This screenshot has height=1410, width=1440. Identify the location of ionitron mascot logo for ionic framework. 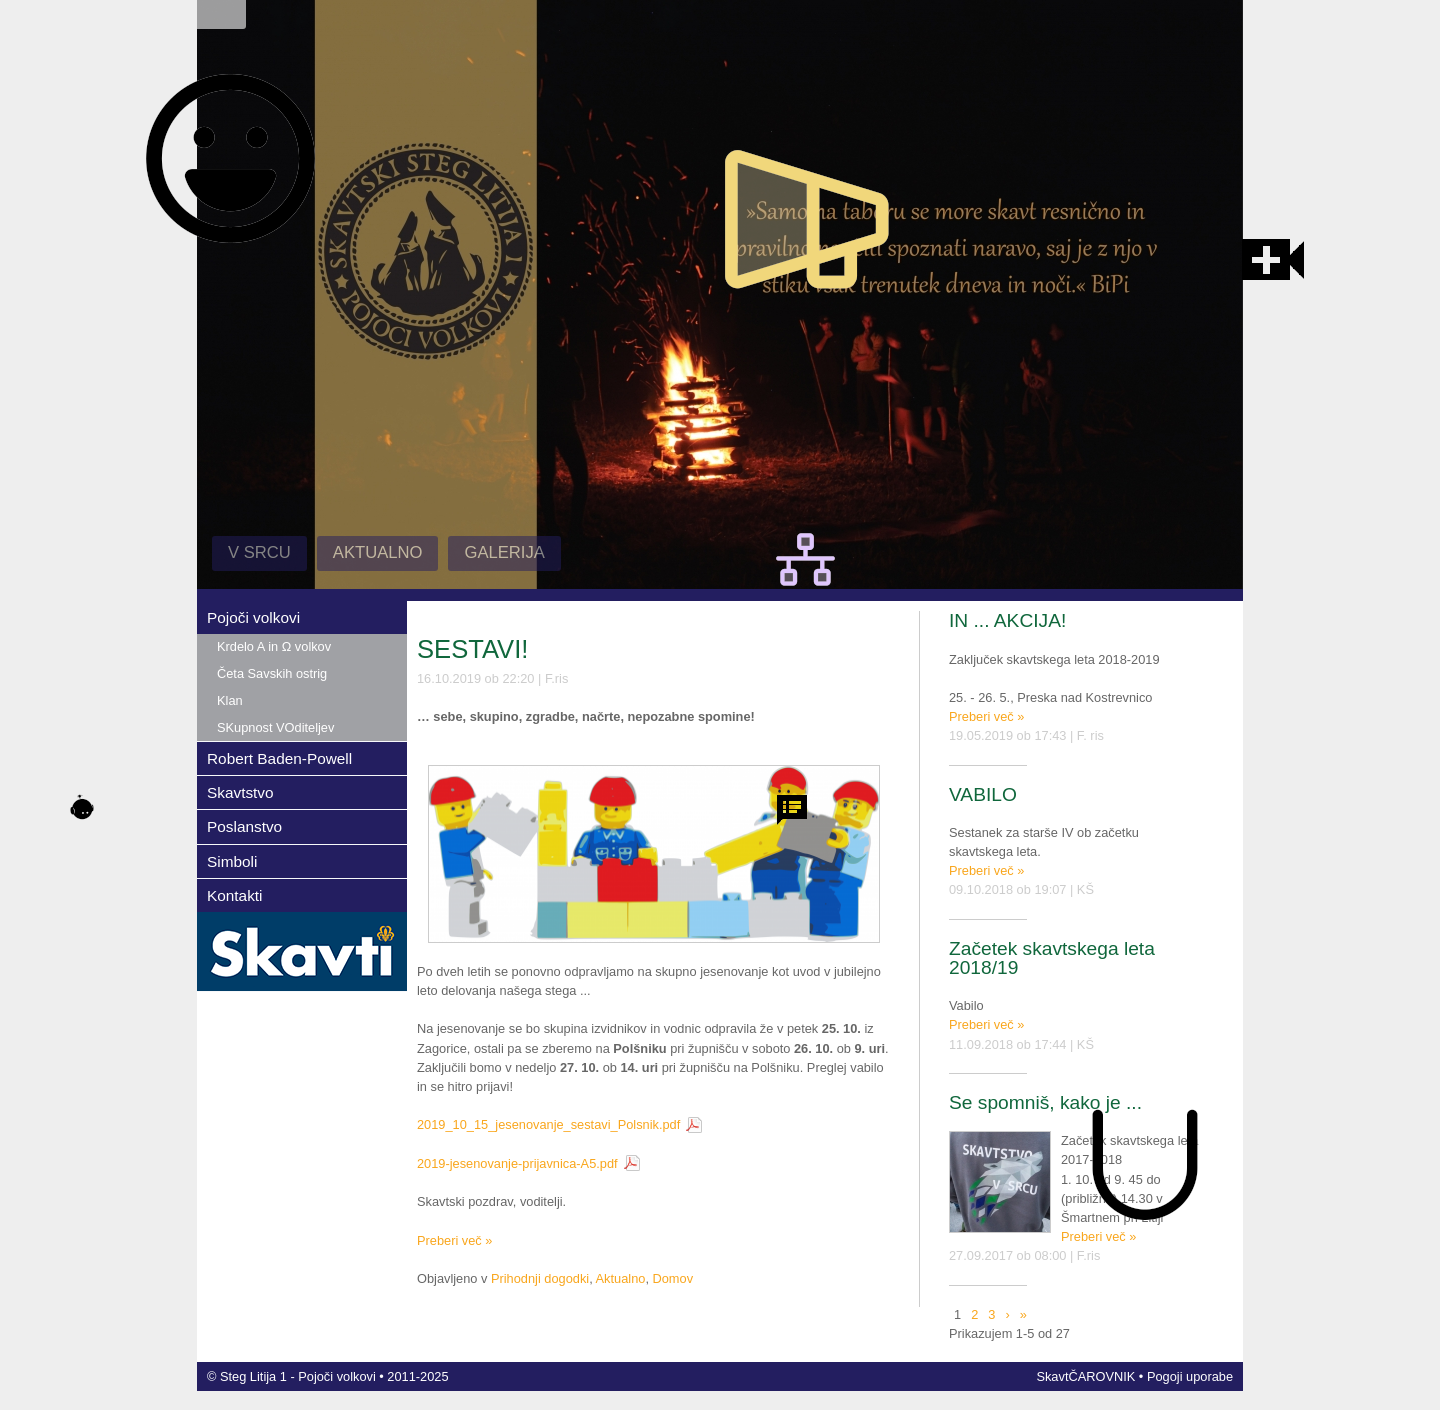
(82, 807).